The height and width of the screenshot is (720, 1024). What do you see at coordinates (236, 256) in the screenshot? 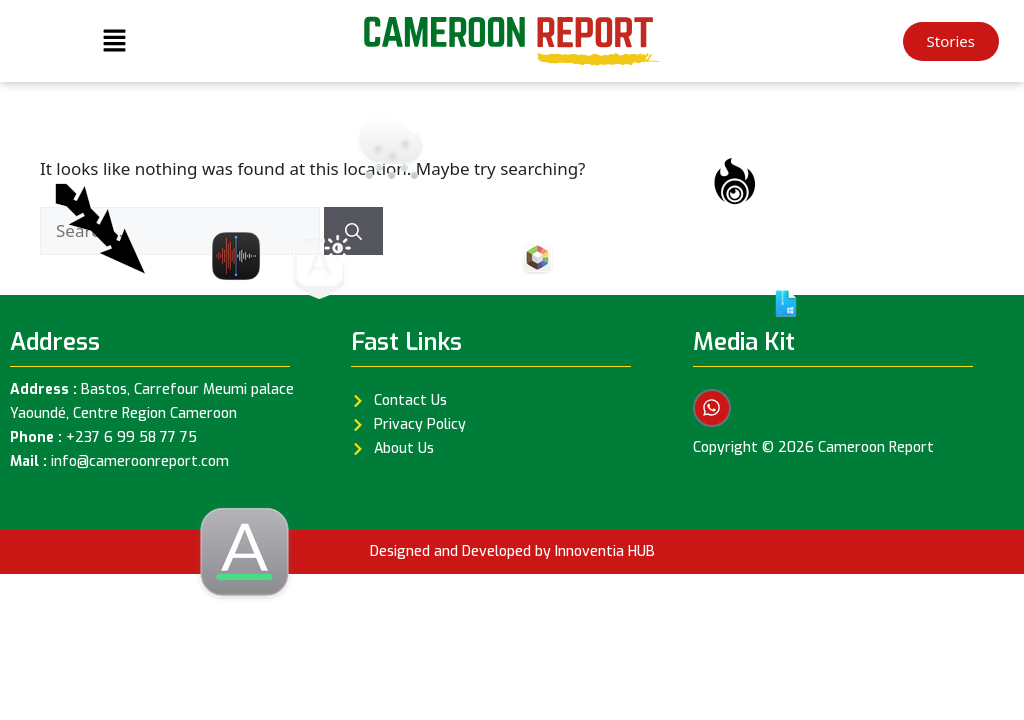
I see `open voice memos app` at bounding box center [236, 256].